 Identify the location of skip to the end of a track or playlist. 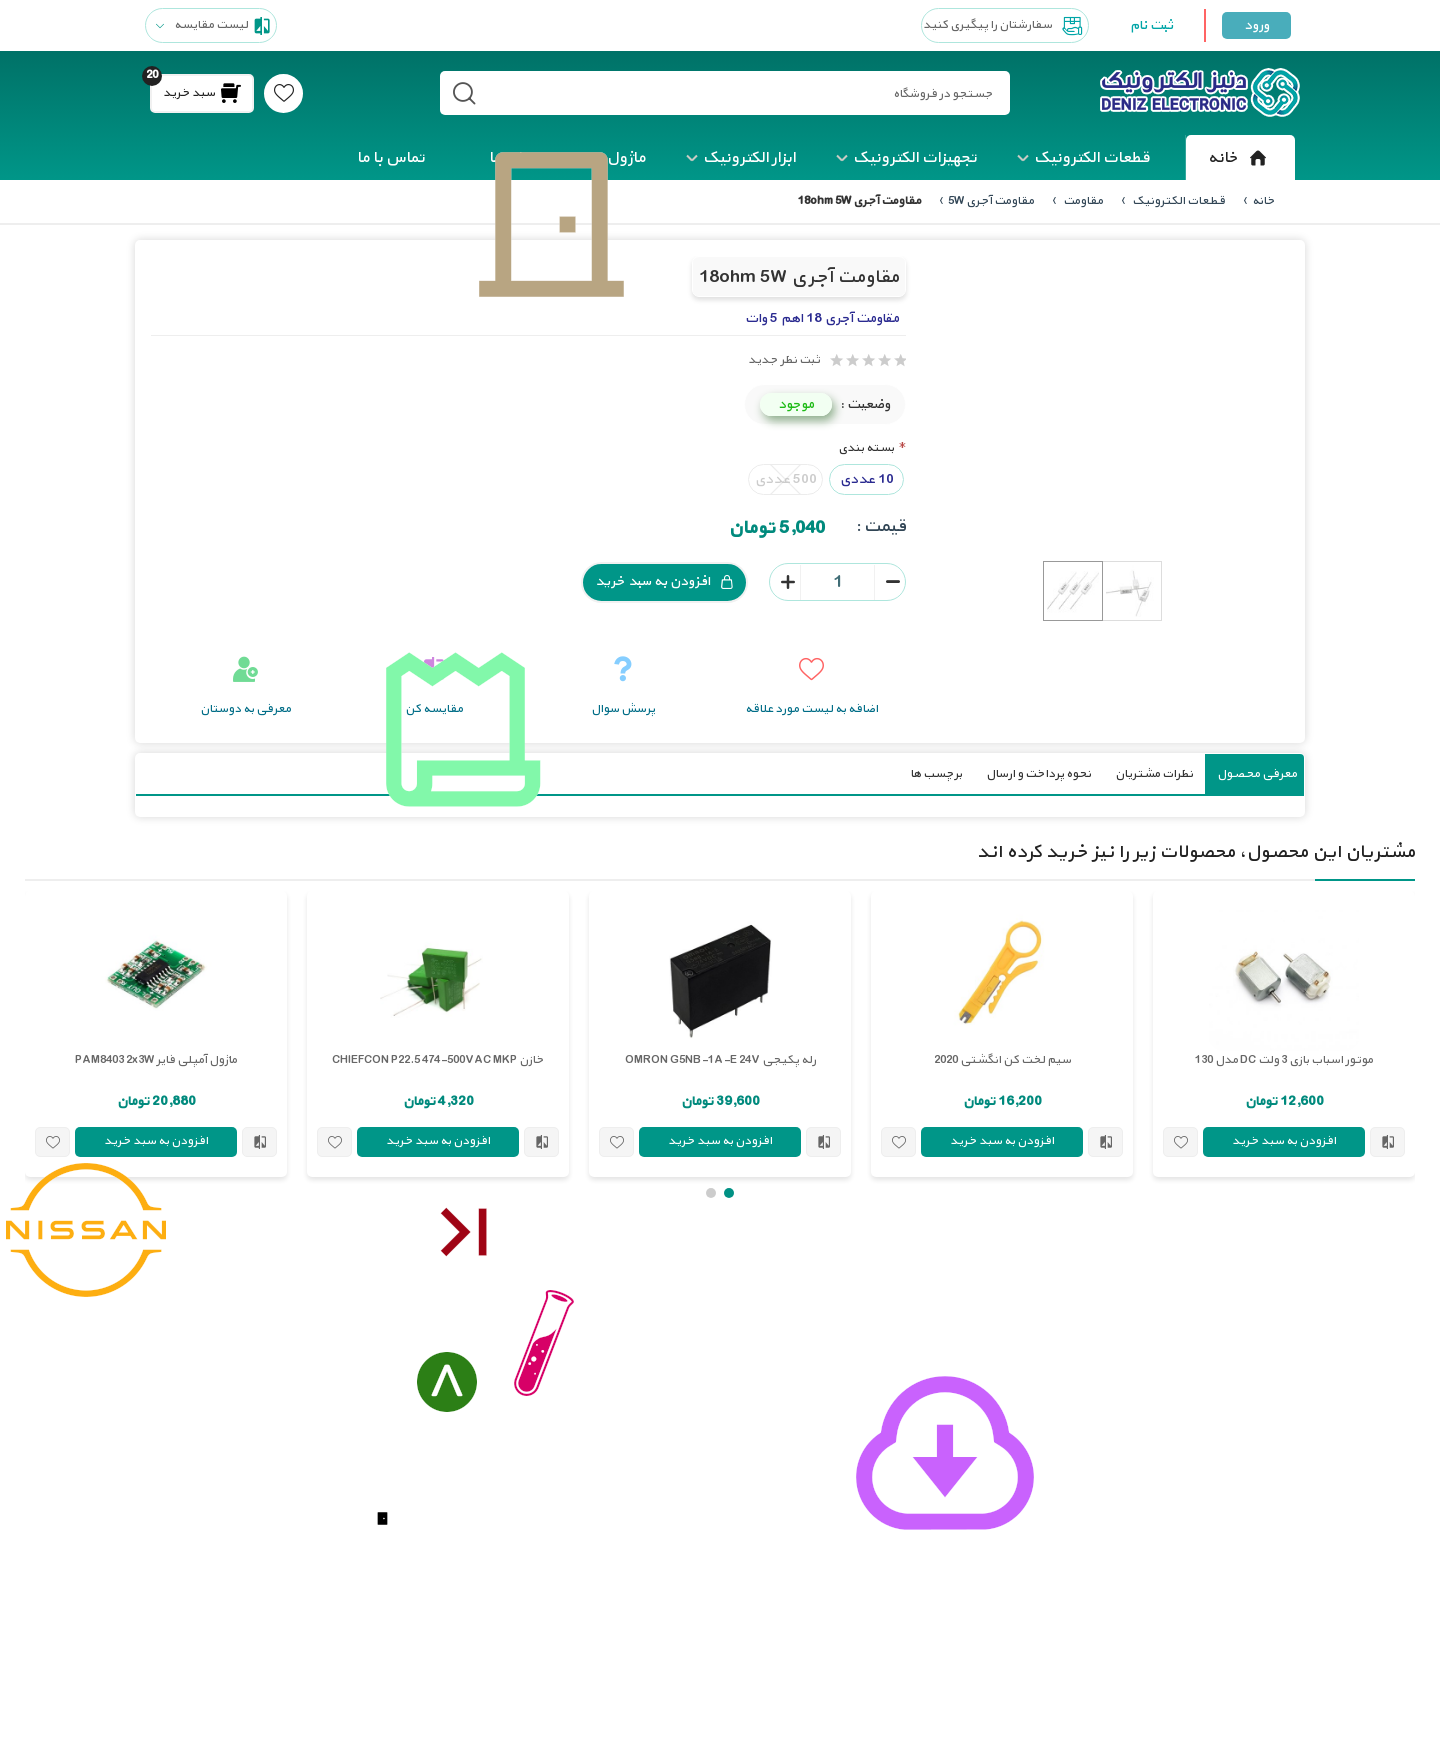
(467, 1232).